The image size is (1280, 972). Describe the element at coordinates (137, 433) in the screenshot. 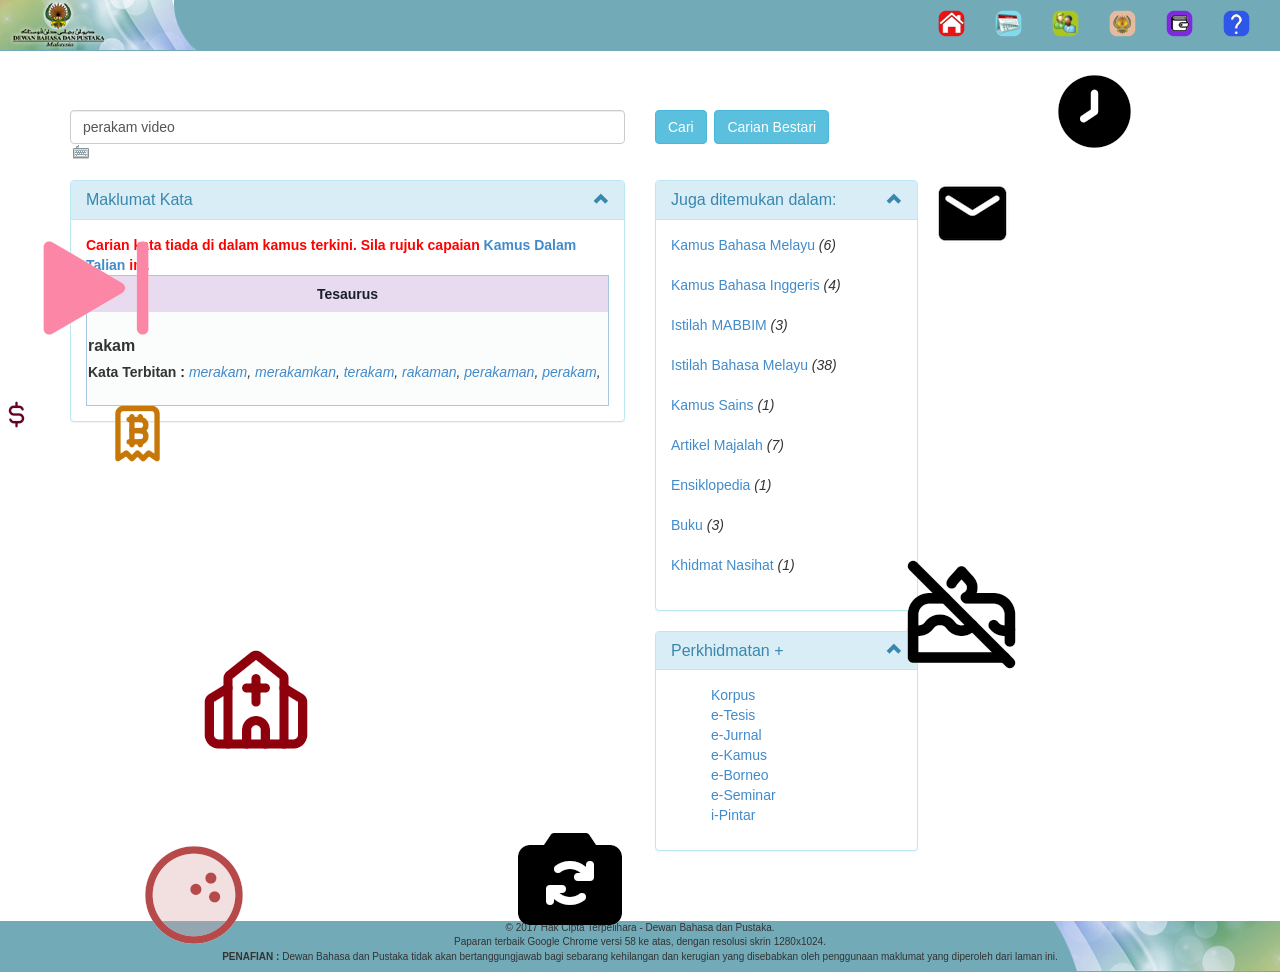

I see `view bitcoin transaction receipt` at that location.